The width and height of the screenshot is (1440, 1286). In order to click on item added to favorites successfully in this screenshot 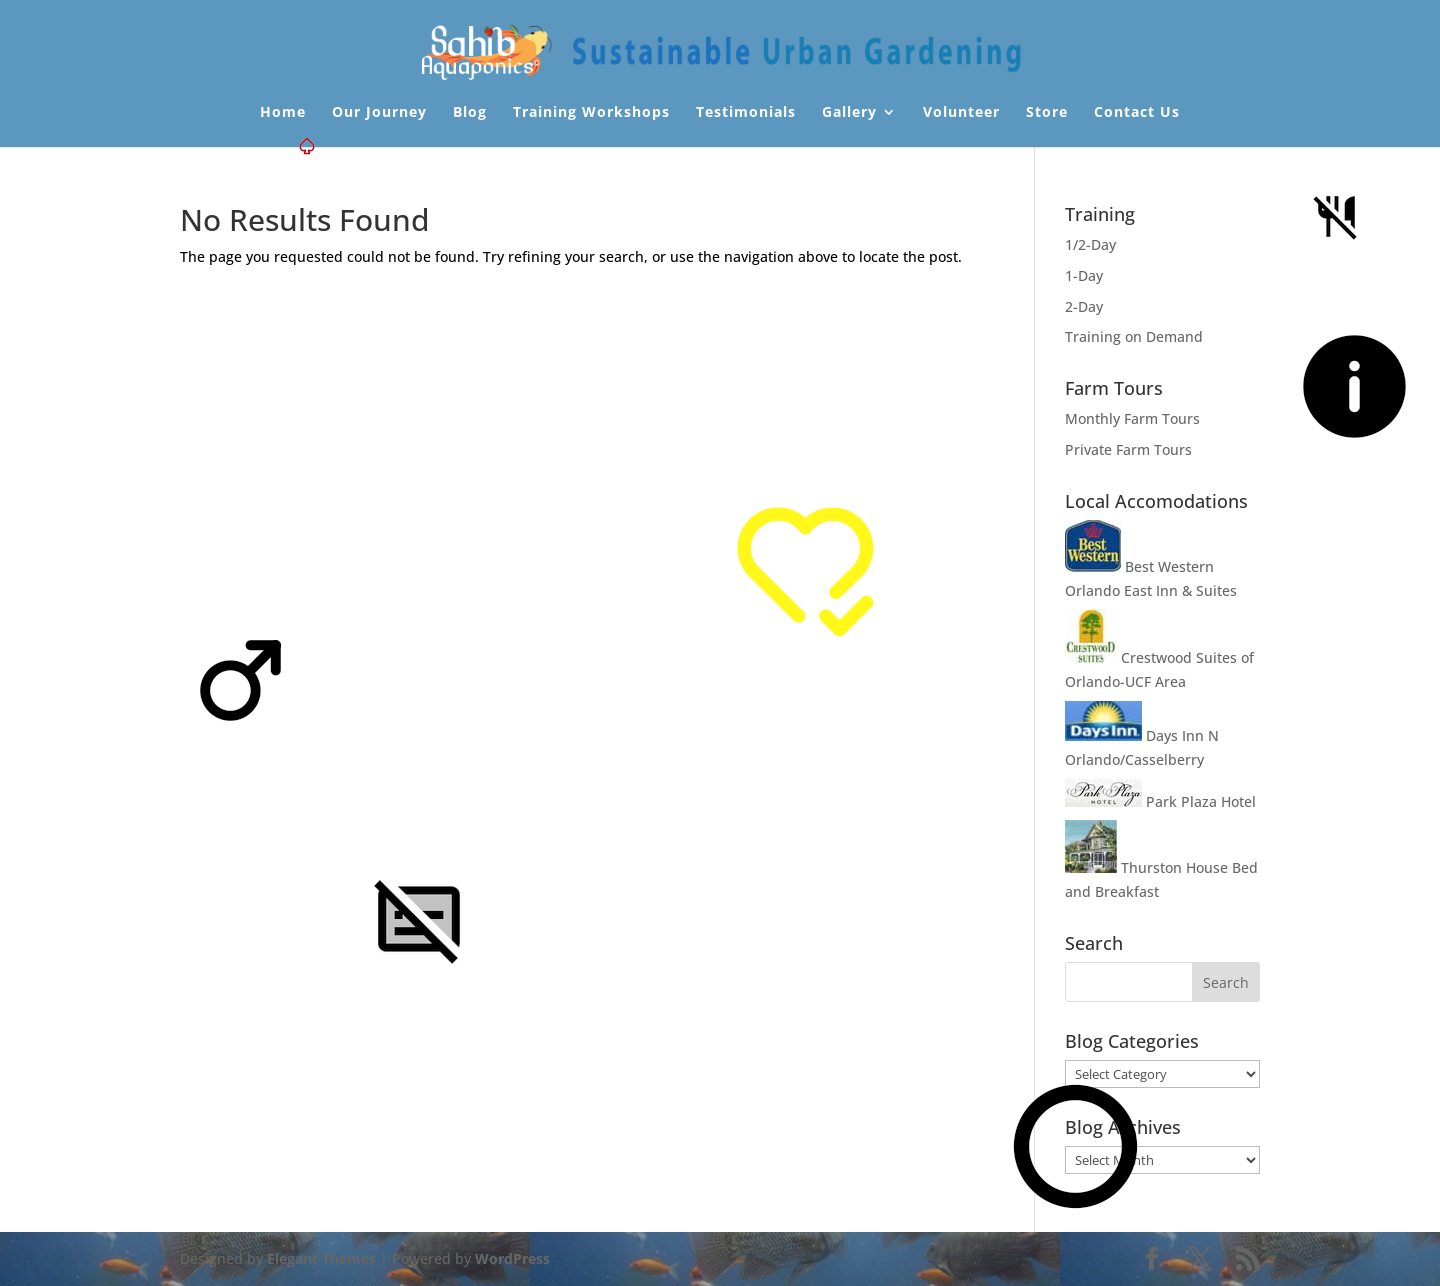, I will do `click(805, 568)`.